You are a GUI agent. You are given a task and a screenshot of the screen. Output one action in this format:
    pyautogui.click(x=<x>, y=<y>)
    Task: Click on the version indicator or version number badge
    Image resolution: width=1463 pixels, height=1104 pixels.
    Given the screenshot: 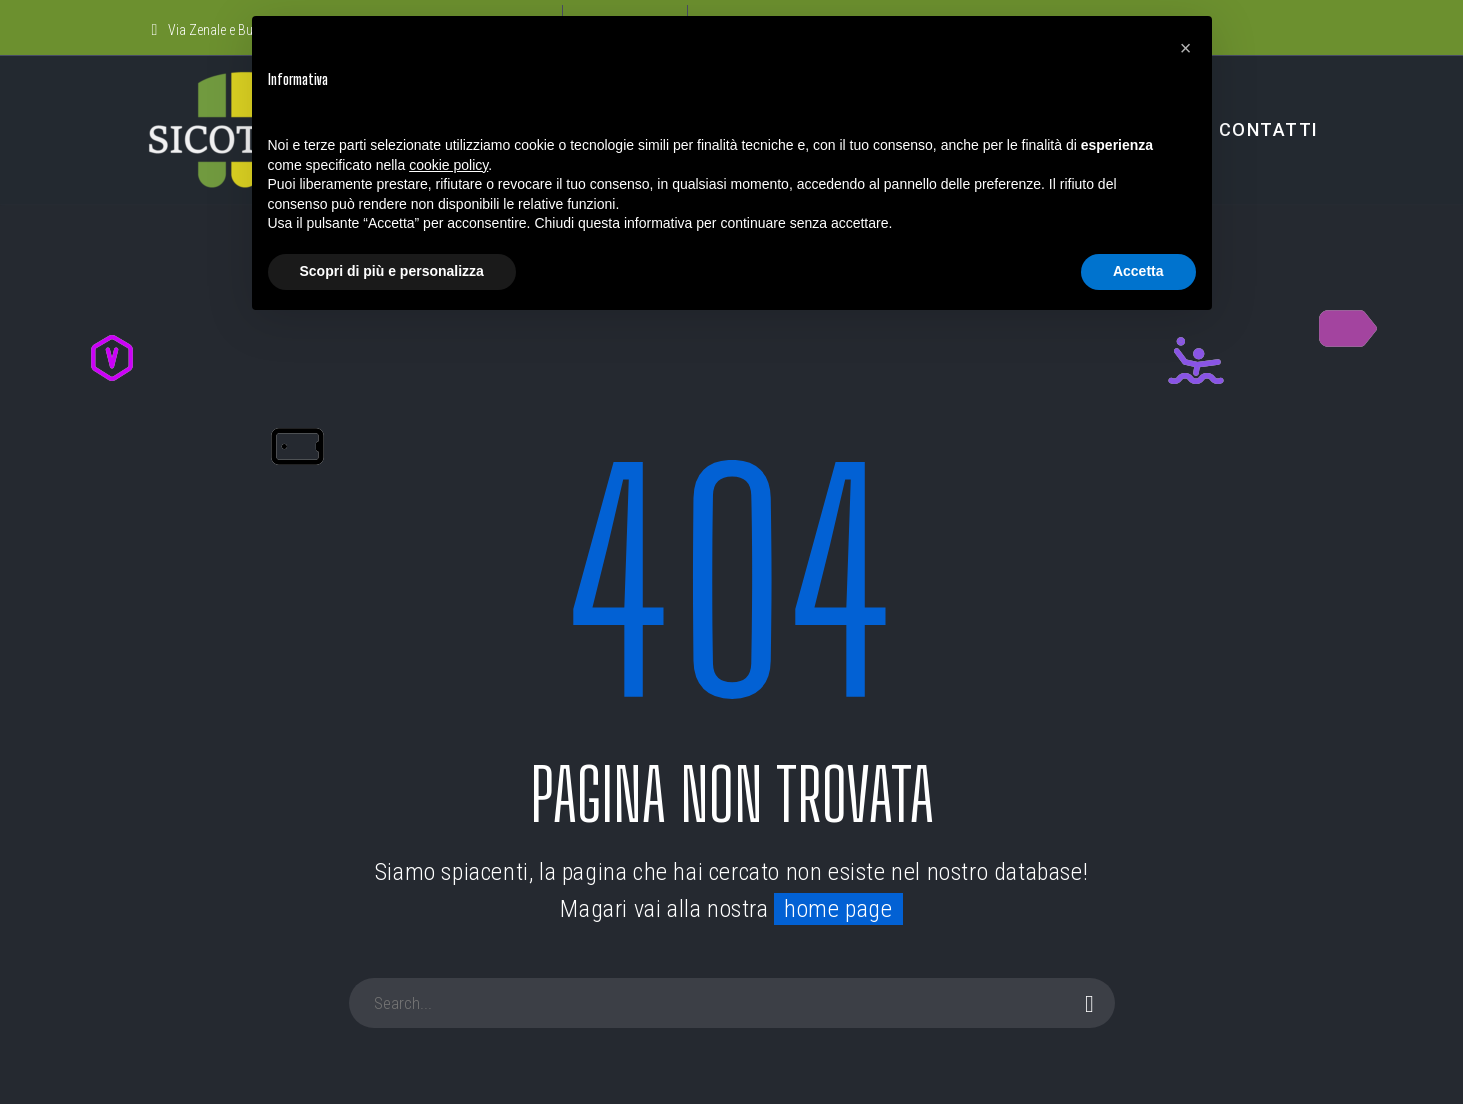 What is the action you would take?
    pyautogui.click(x=112, y=358)
    